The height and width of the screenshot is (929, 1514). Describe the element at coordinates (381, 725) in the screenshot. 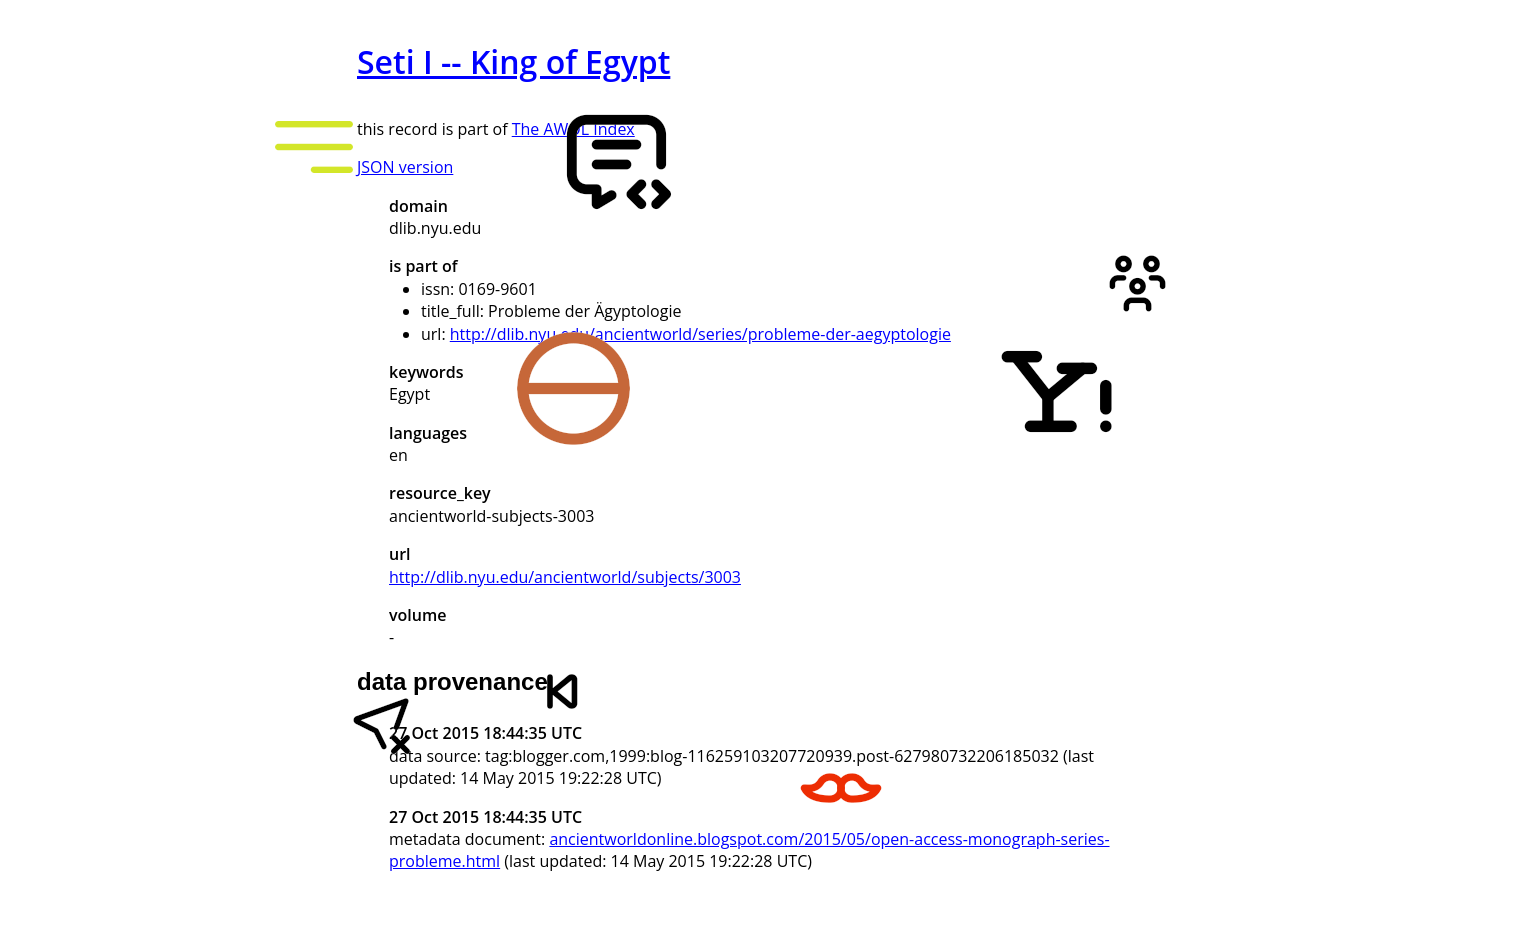

I see `location services unavailable or disabled` at that location.